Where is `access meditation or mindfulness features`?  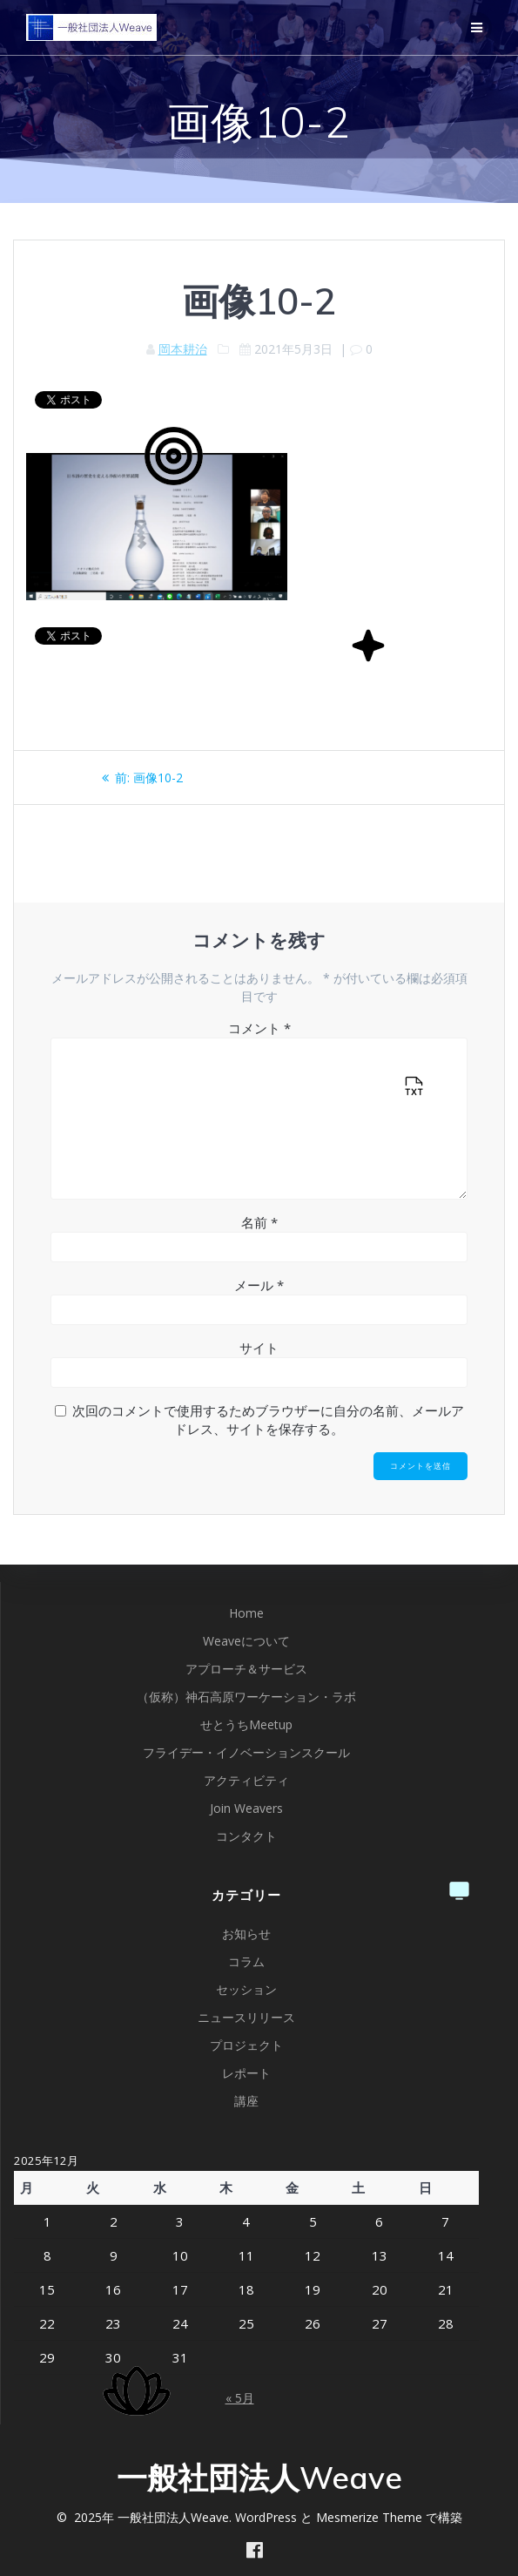 access meditation or mindfulness features is located at coordinates (137, 2393).